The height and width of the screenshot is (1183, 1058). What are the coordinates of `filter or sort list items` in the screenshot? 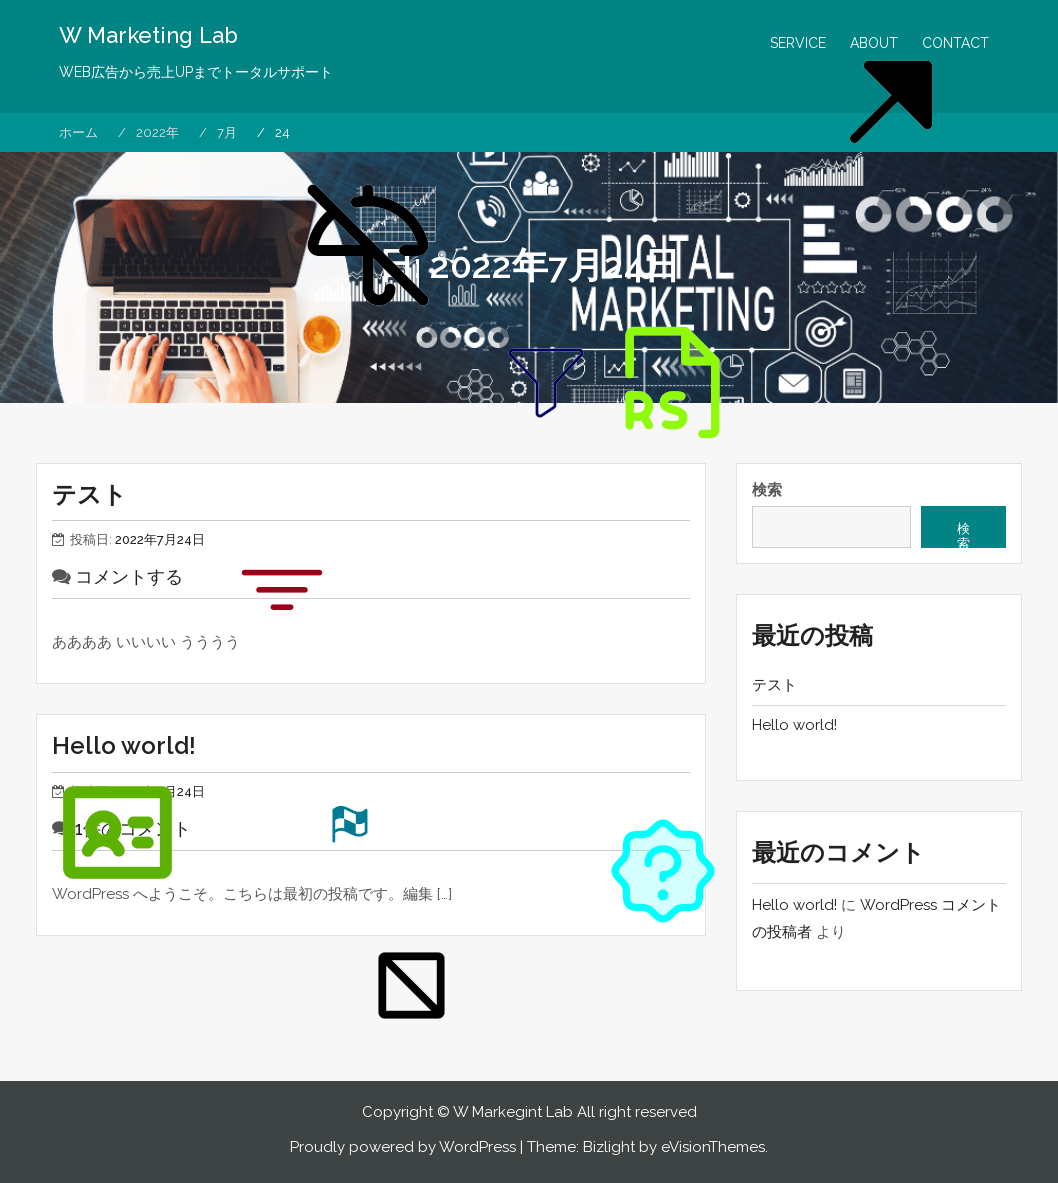 It's located at (282, 587).